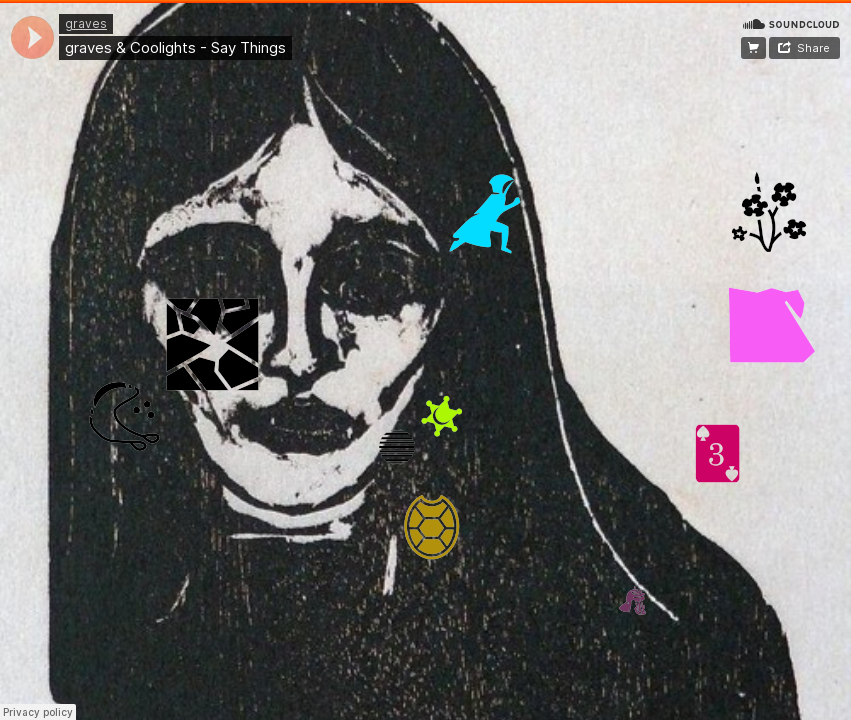  I want to click on indicates broken or damaged item status, so click(212, 344).